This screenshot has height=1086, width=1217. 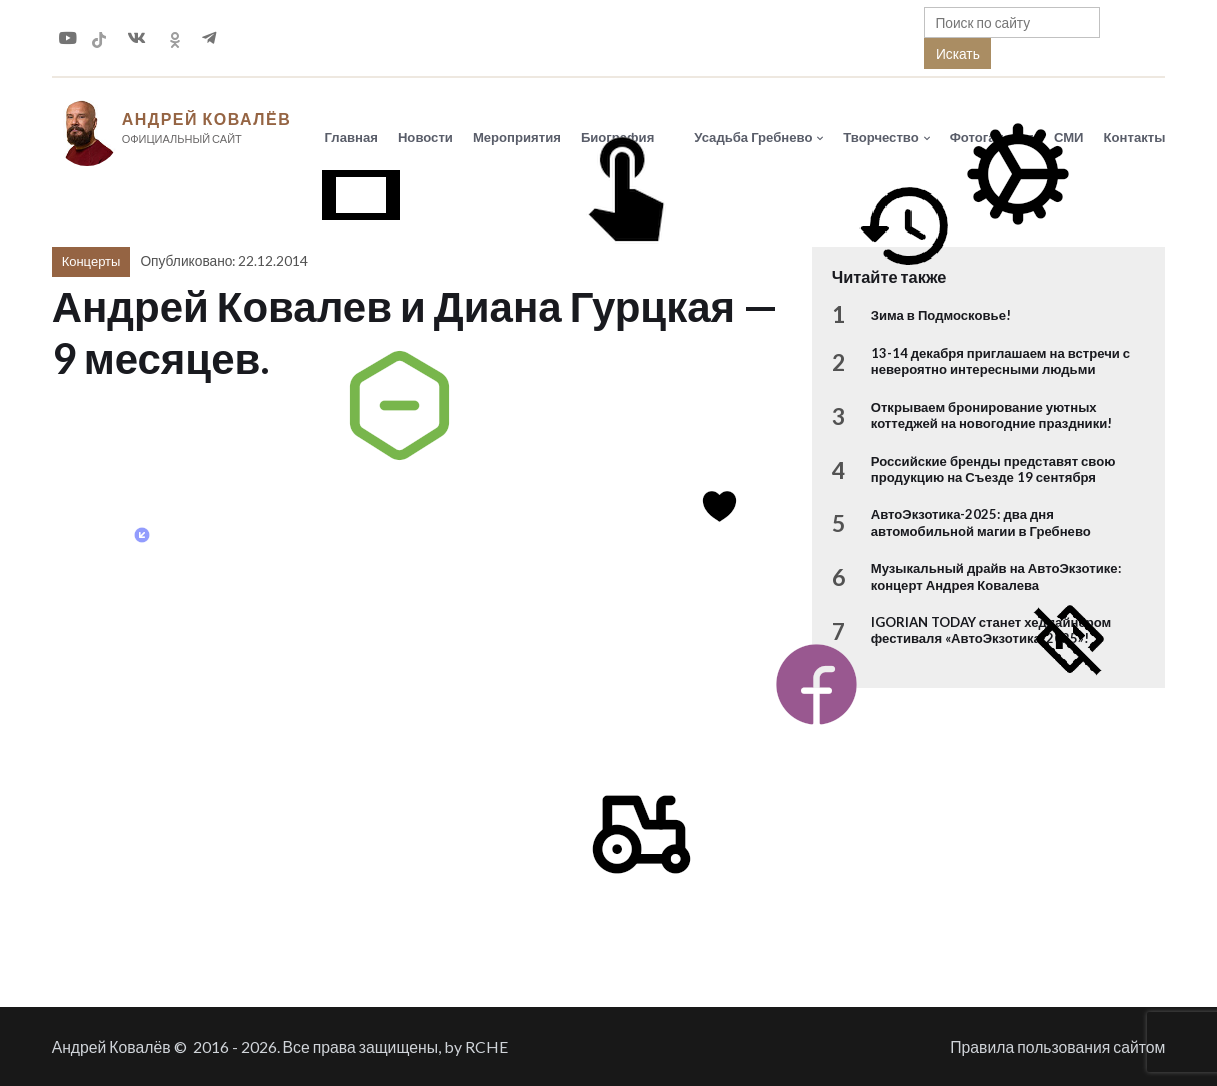 I want to click on access farming or agricultural features, so click(x=641, y=834).